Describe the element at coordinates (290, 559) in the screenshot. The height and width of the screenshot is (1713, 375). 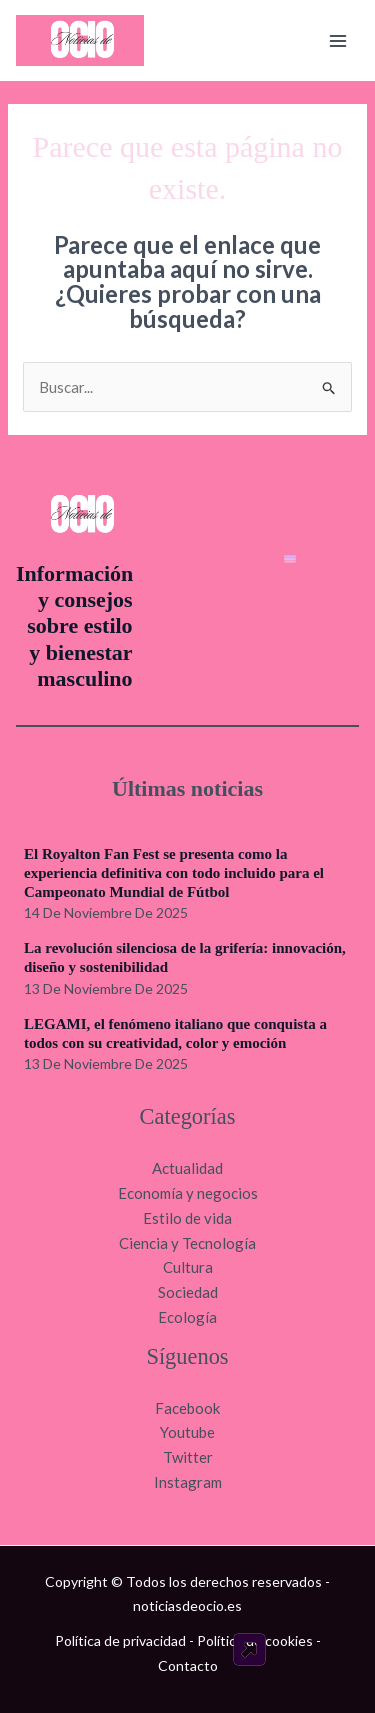
I see `open navigation menu` at that location.